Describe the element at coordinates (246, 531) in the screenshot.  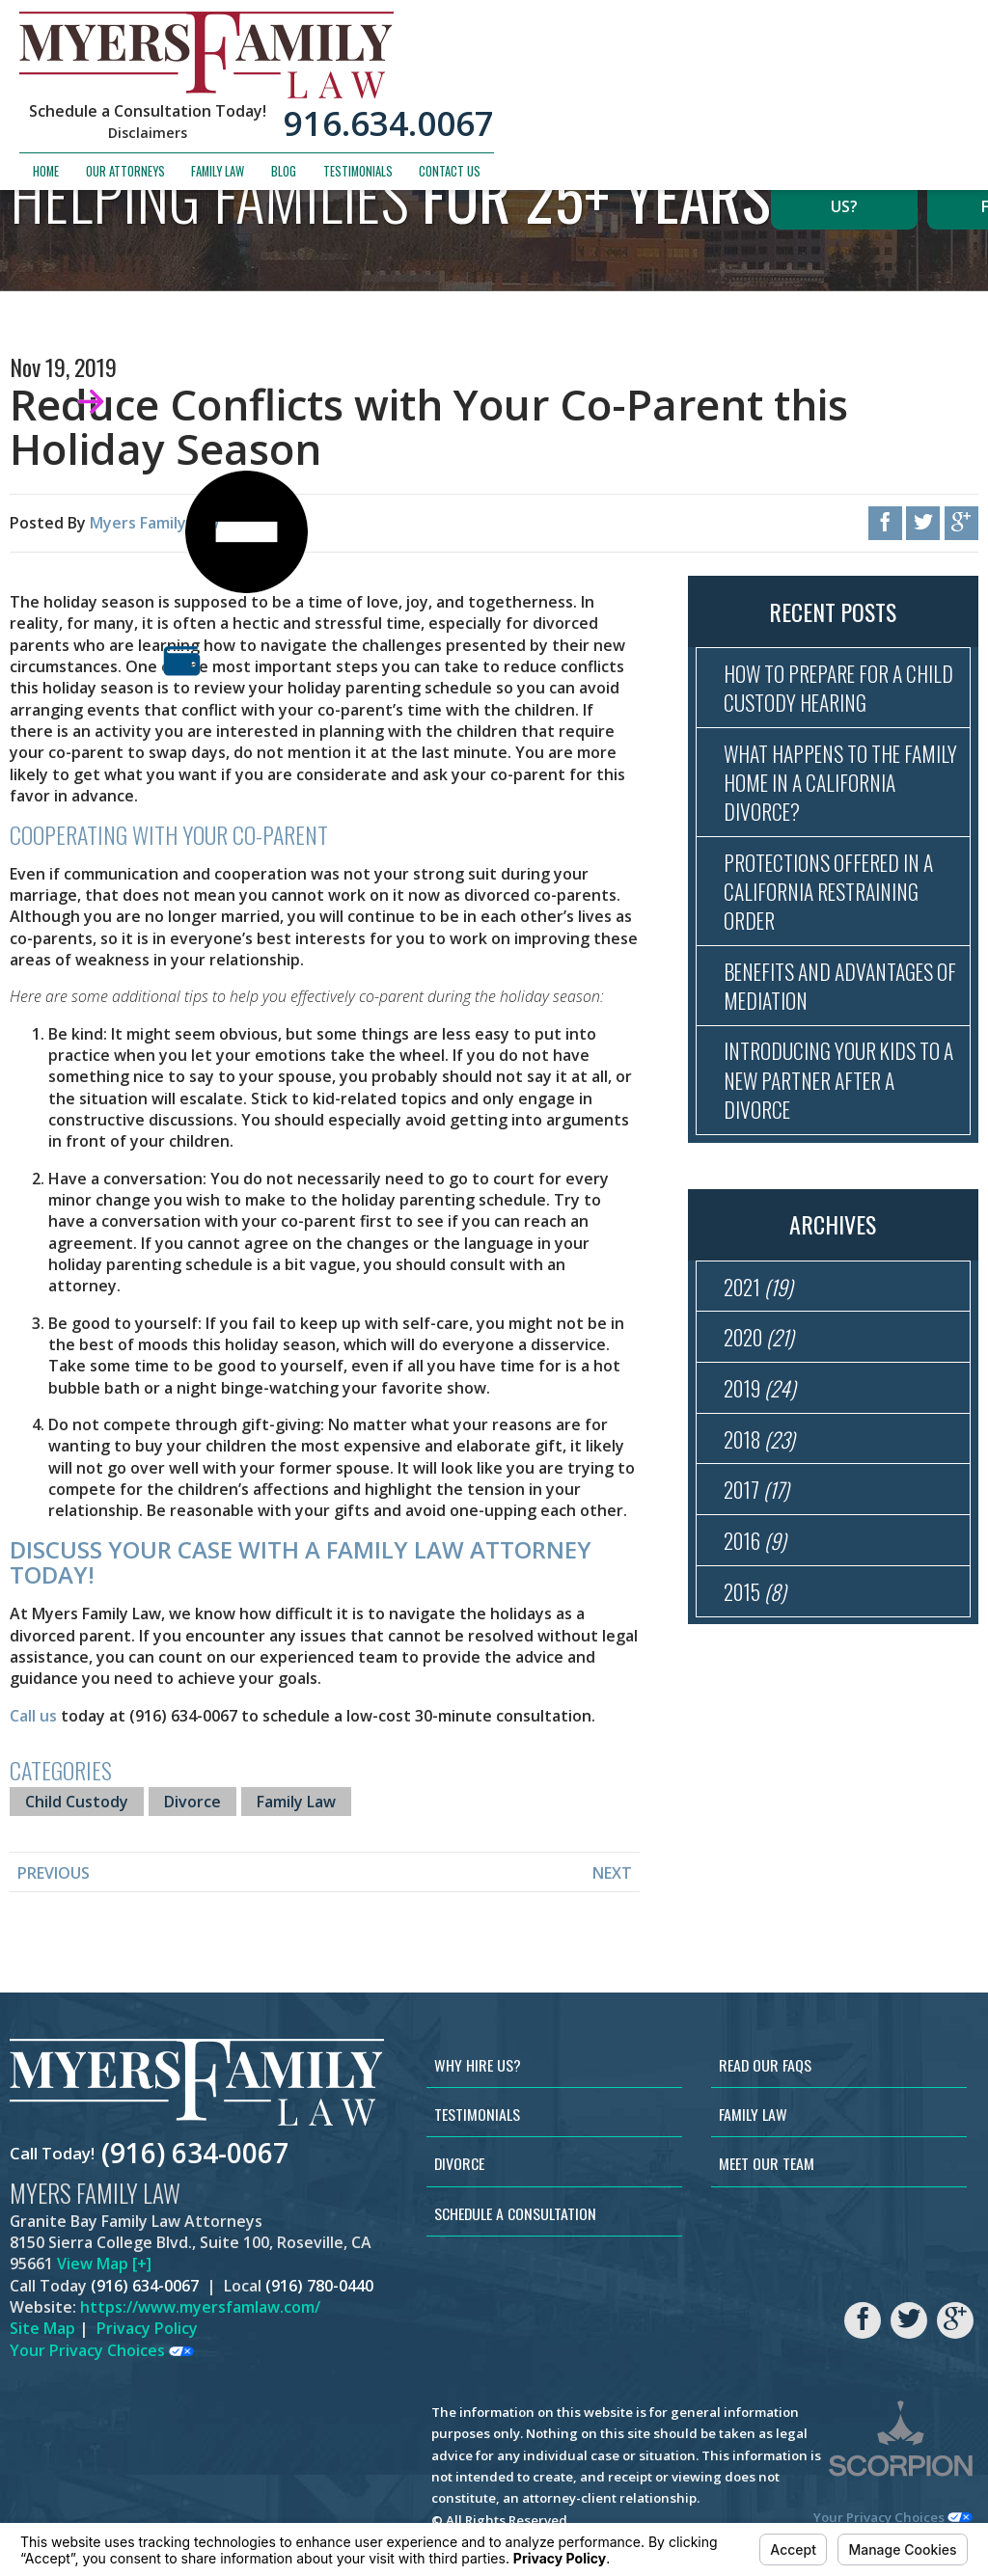
I see `access denied or blocked action` at that location.